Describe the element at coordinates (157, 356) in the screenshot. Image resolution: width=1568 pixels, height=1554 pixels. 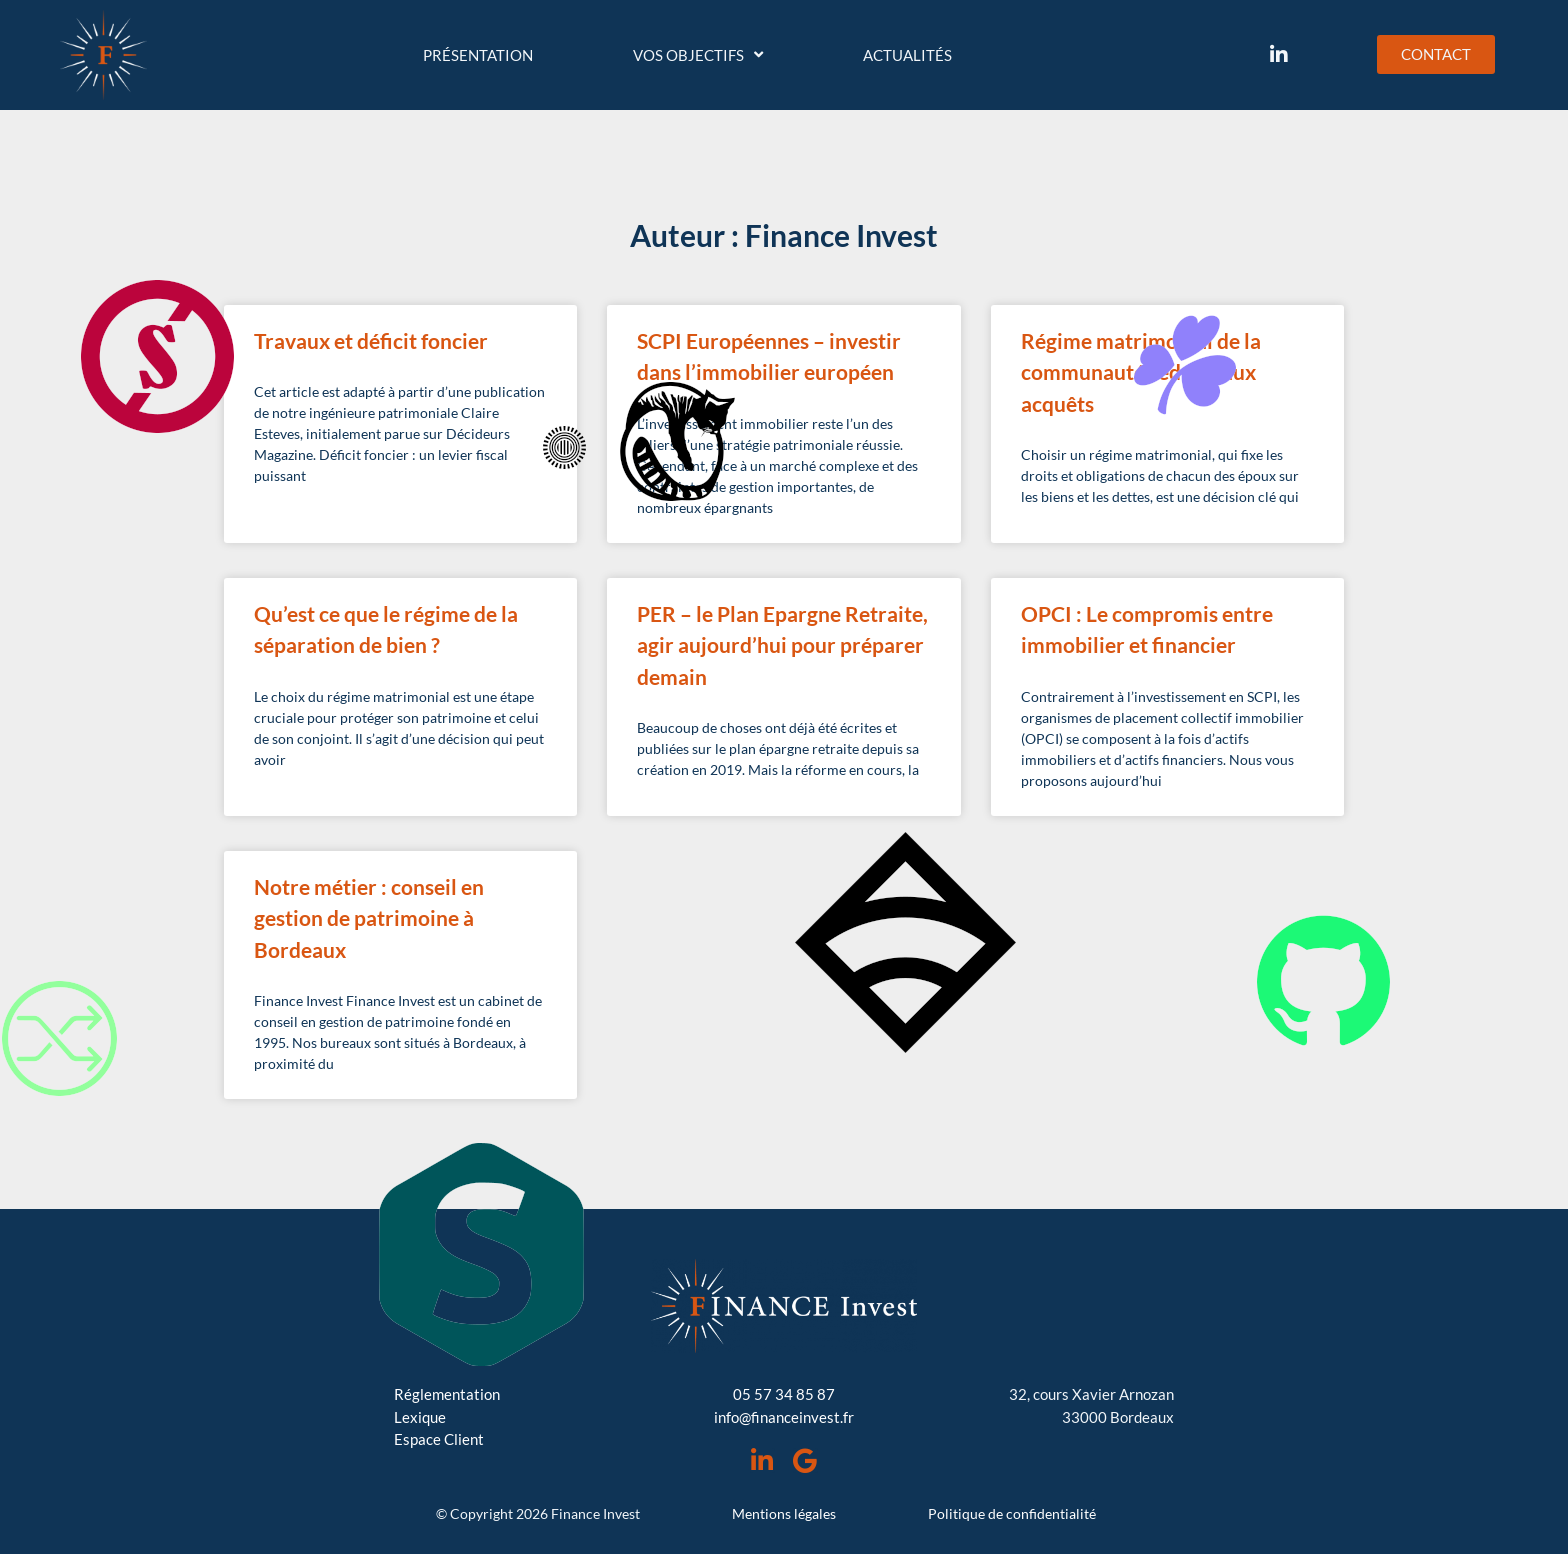
I see `visit the StopStalk competitive programming platform` at that location.